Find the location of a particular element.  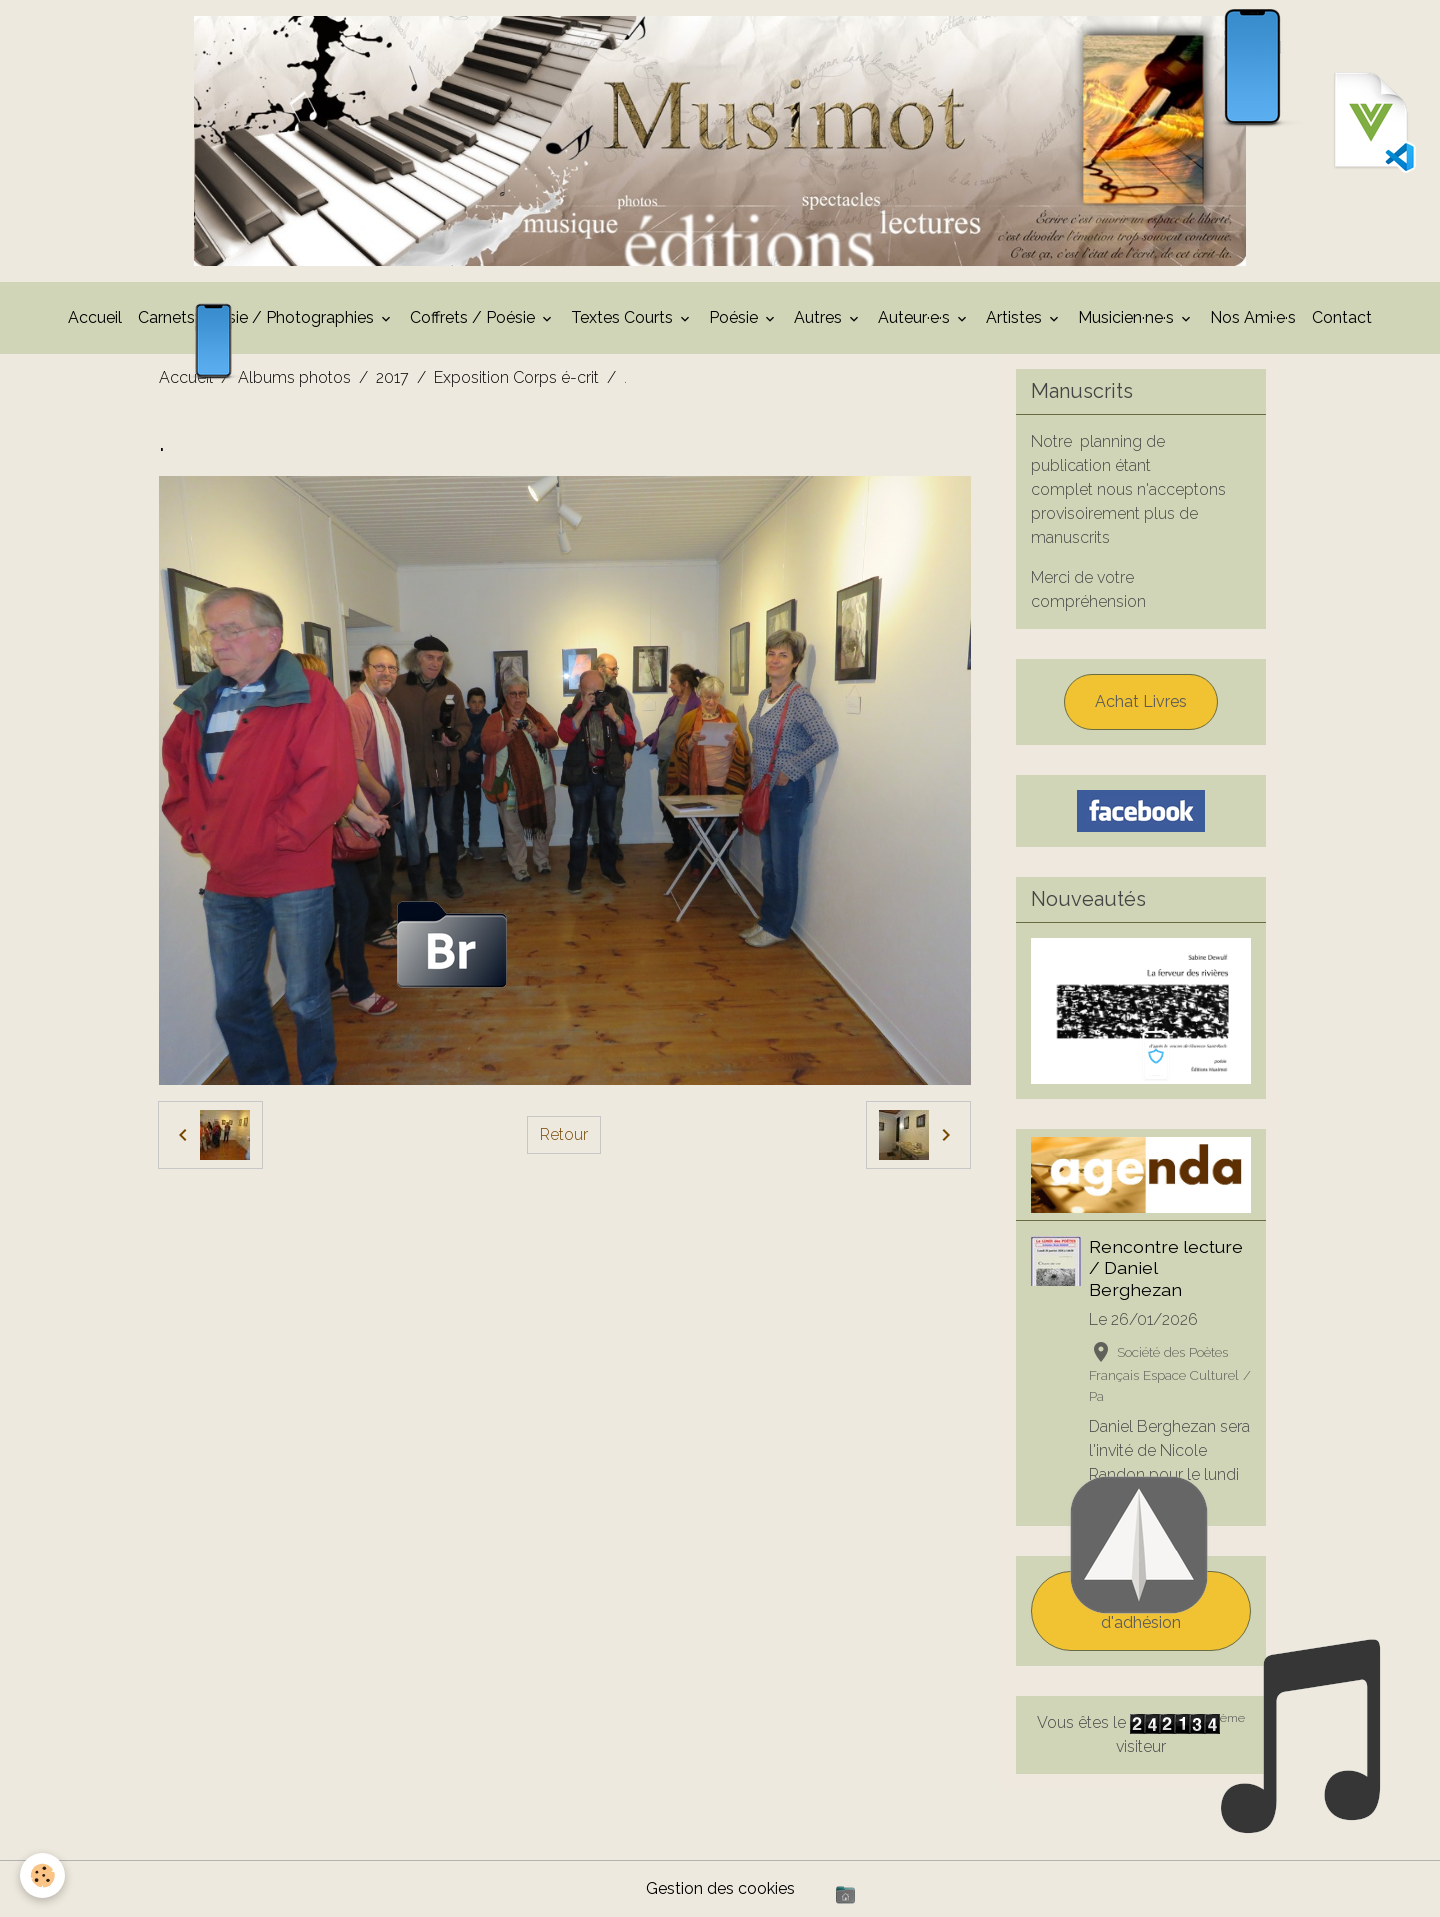

open a Vue.js file in Visual Studio Code is located at coordinates (1371, 122).